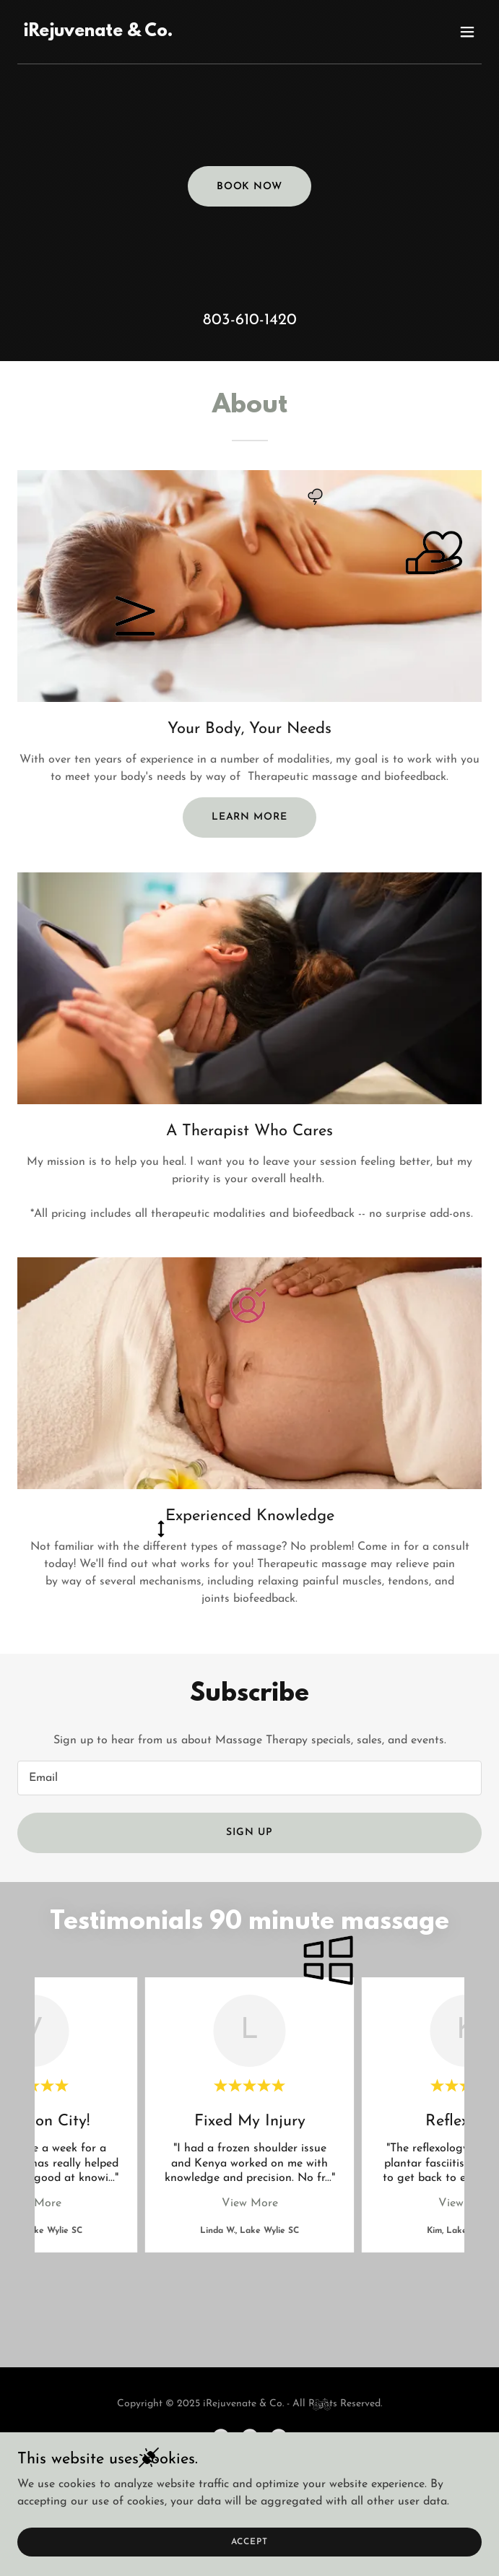  What do you see at coordinates (315, 496) in the screenshot?
I see `indicates thunderstorm or severe weather conditions` at bounding box center [315, 496].